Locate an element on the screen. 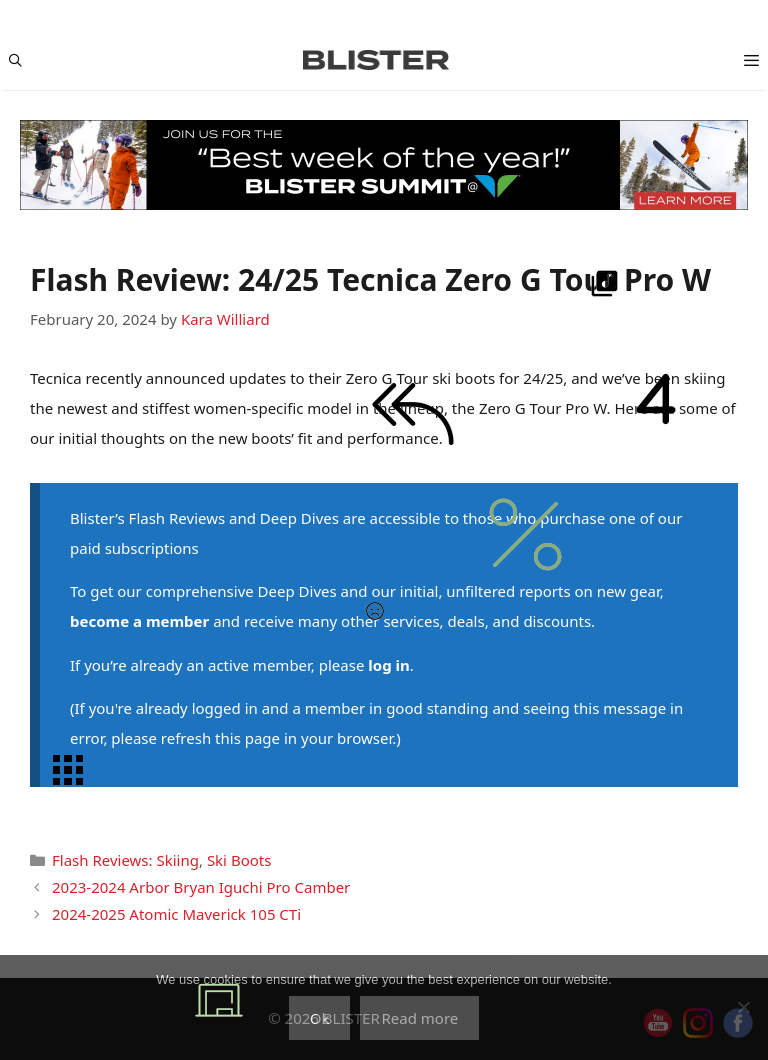 The image size is (768, 1060). indicates step four in a multi-step process is located at coordinates (657, 399).